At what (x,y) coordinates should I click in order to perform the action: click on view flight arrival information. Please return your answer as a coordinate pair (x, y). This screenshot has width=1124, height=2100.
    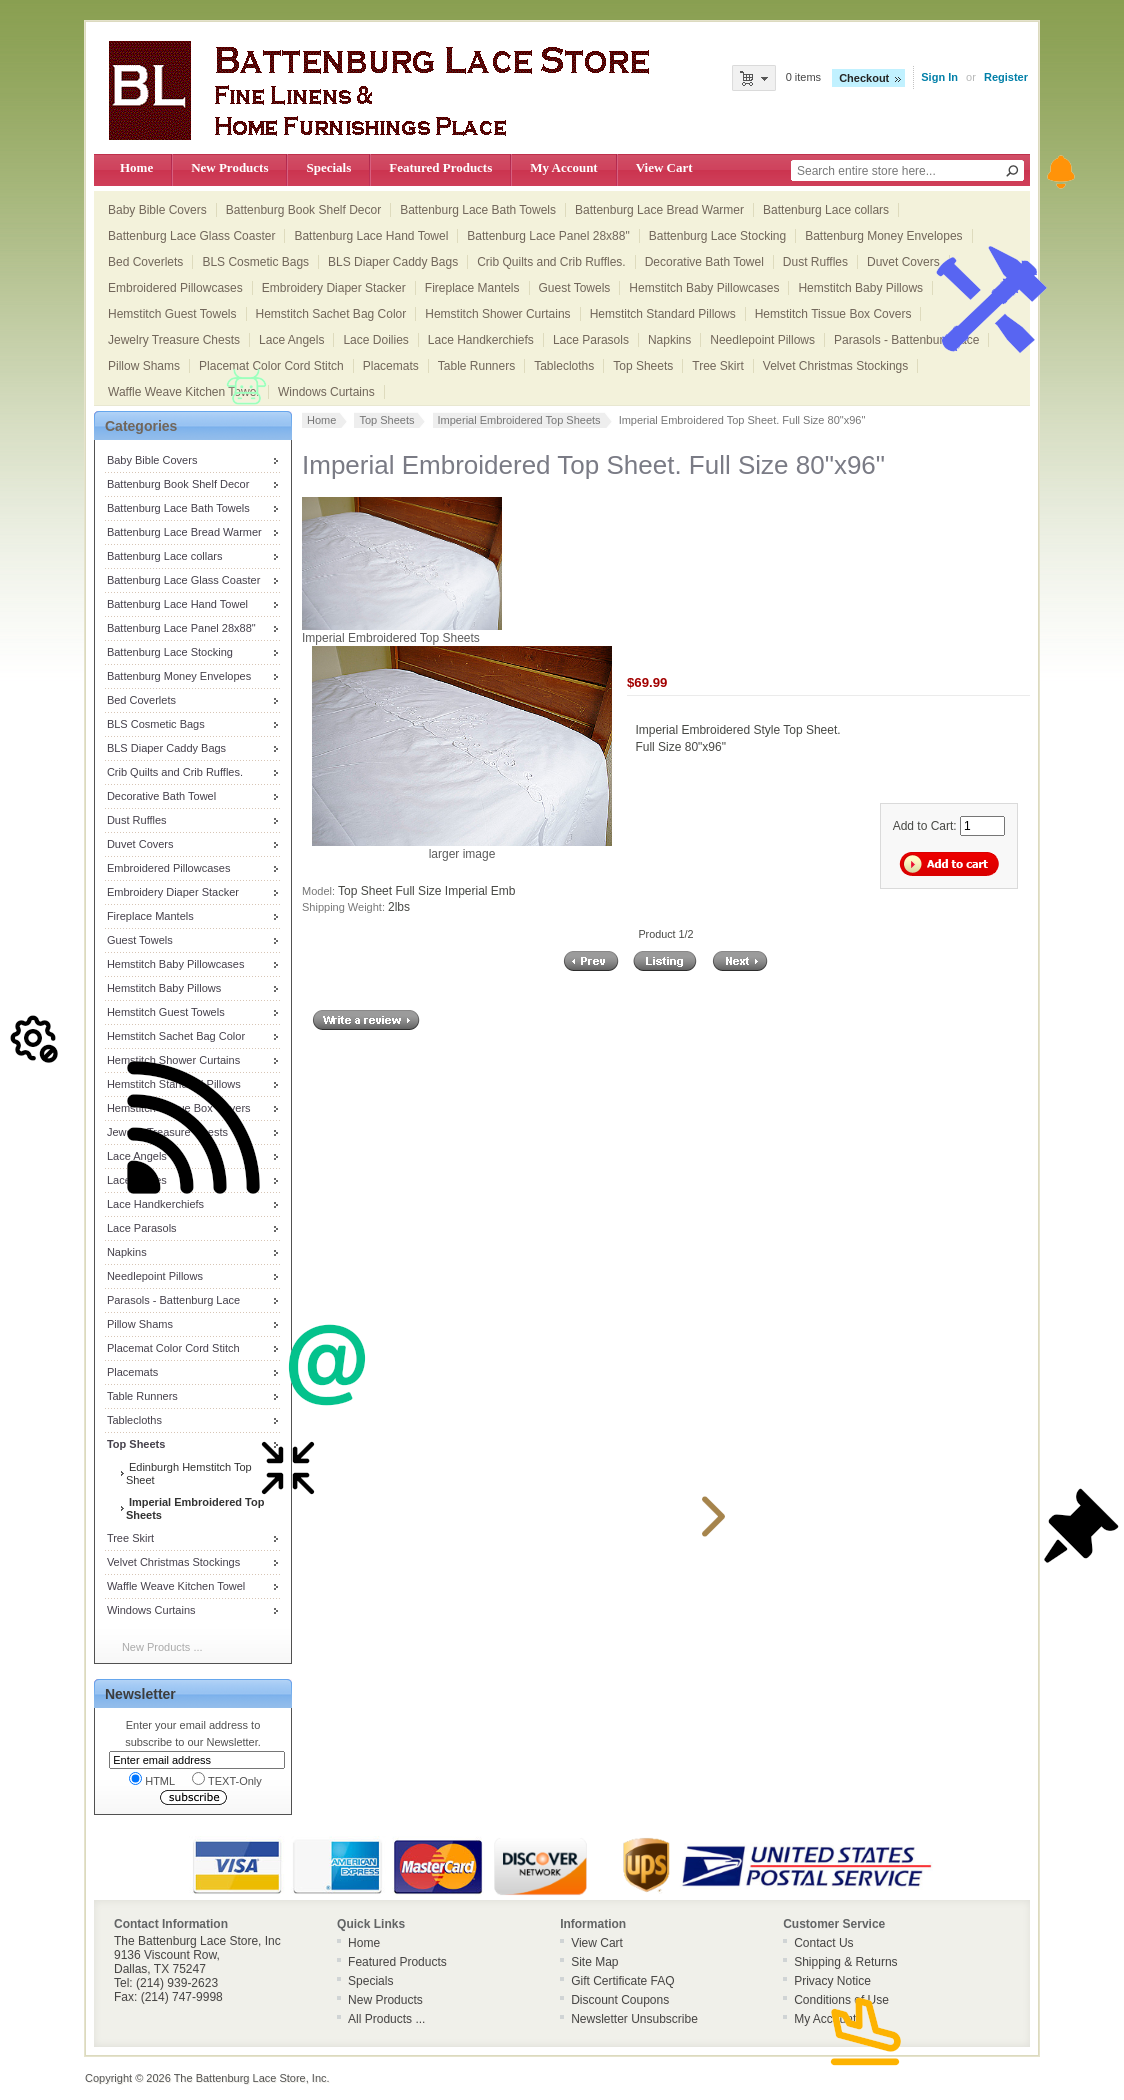
    Looking at the image, I should click on (865, 2031).